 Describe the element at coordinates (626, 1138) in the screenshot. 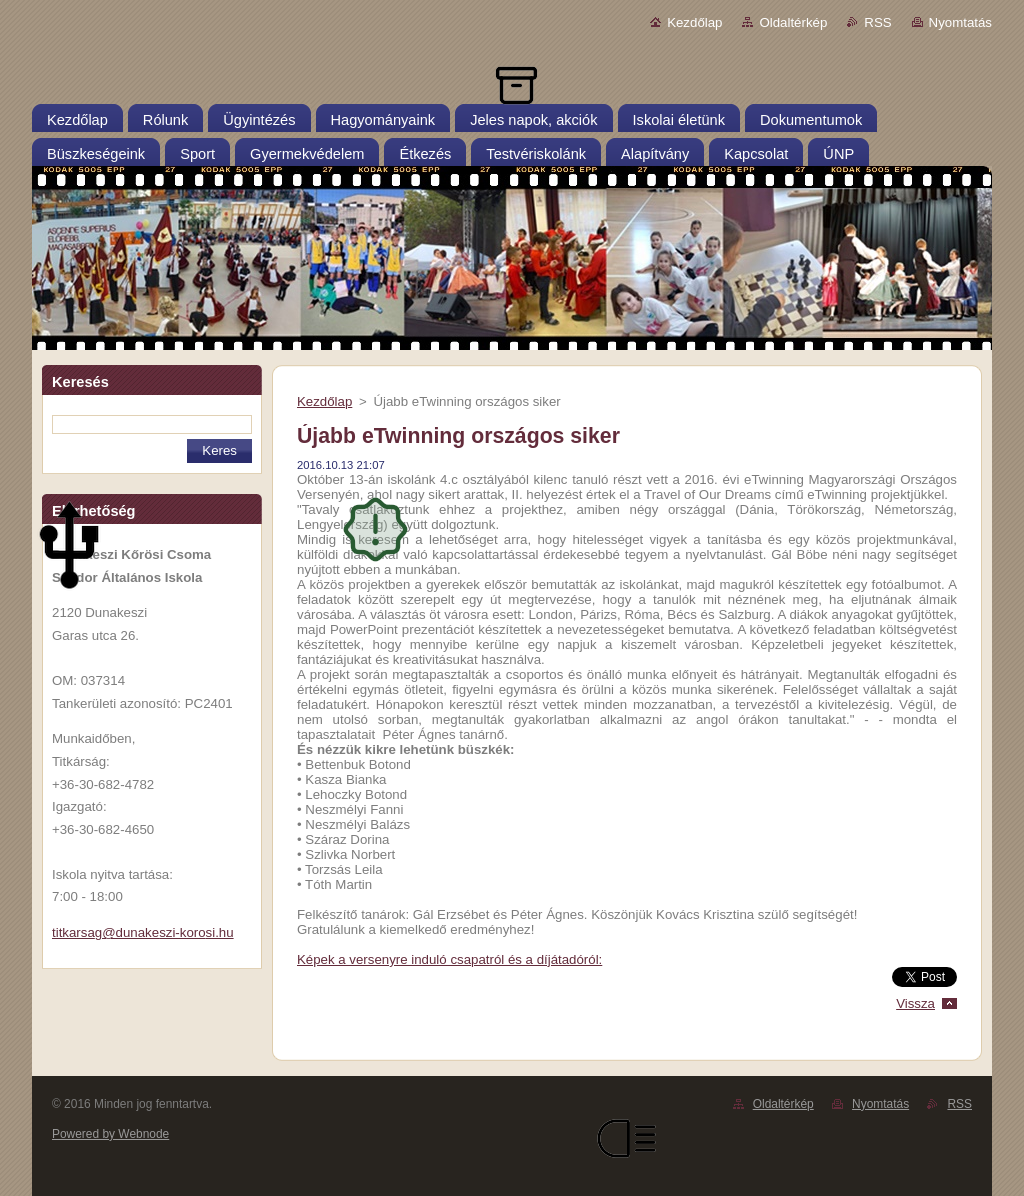

I see `toggle vehicle headlights on/off` at that location.